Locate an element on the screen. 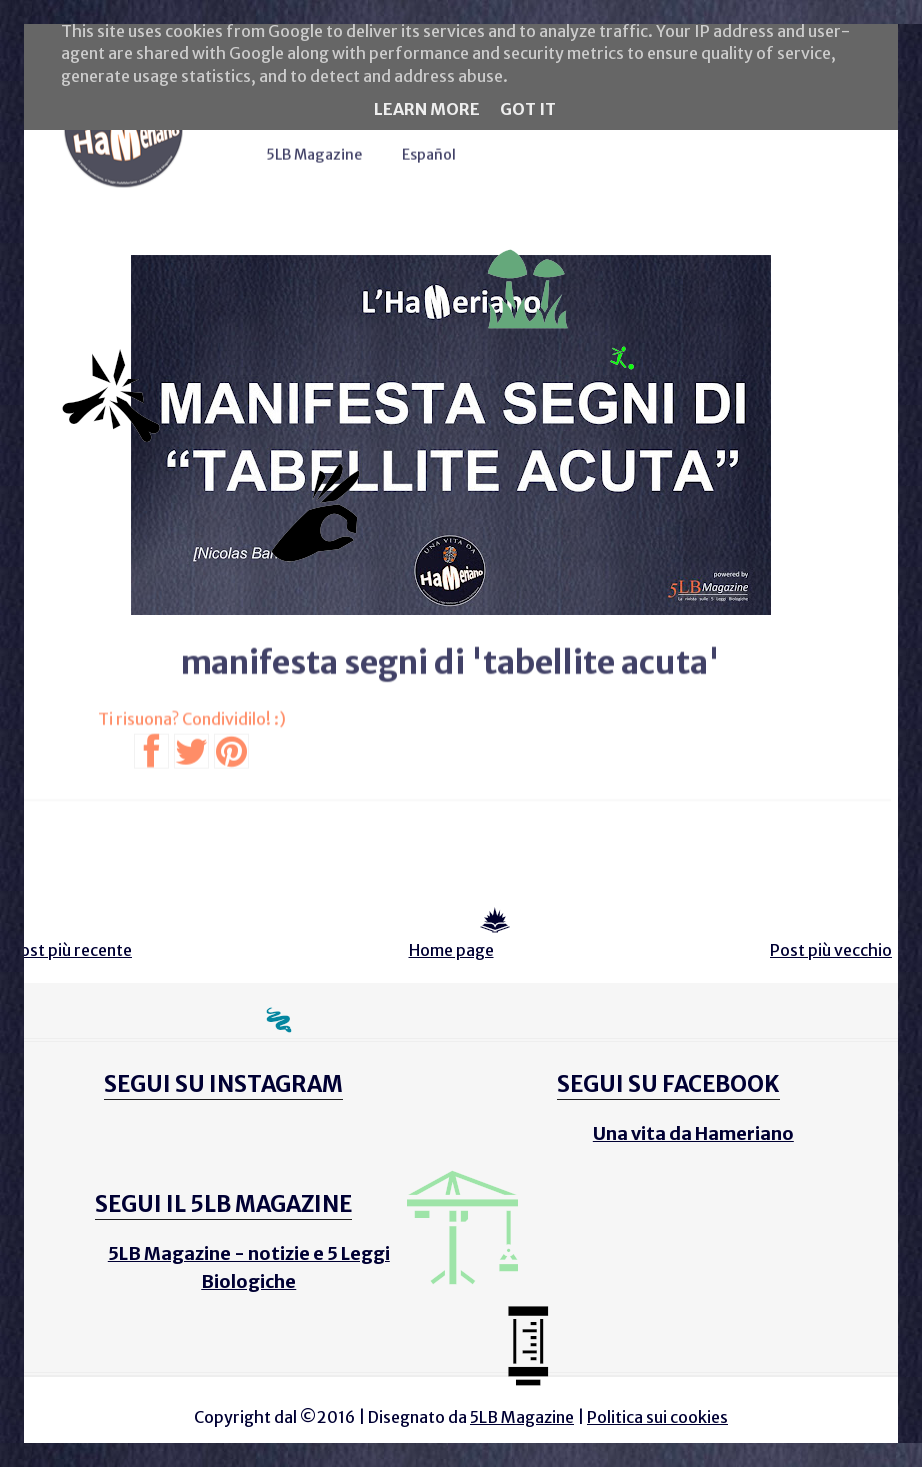  confirm or approve an action is located at coordinates (315, 512).